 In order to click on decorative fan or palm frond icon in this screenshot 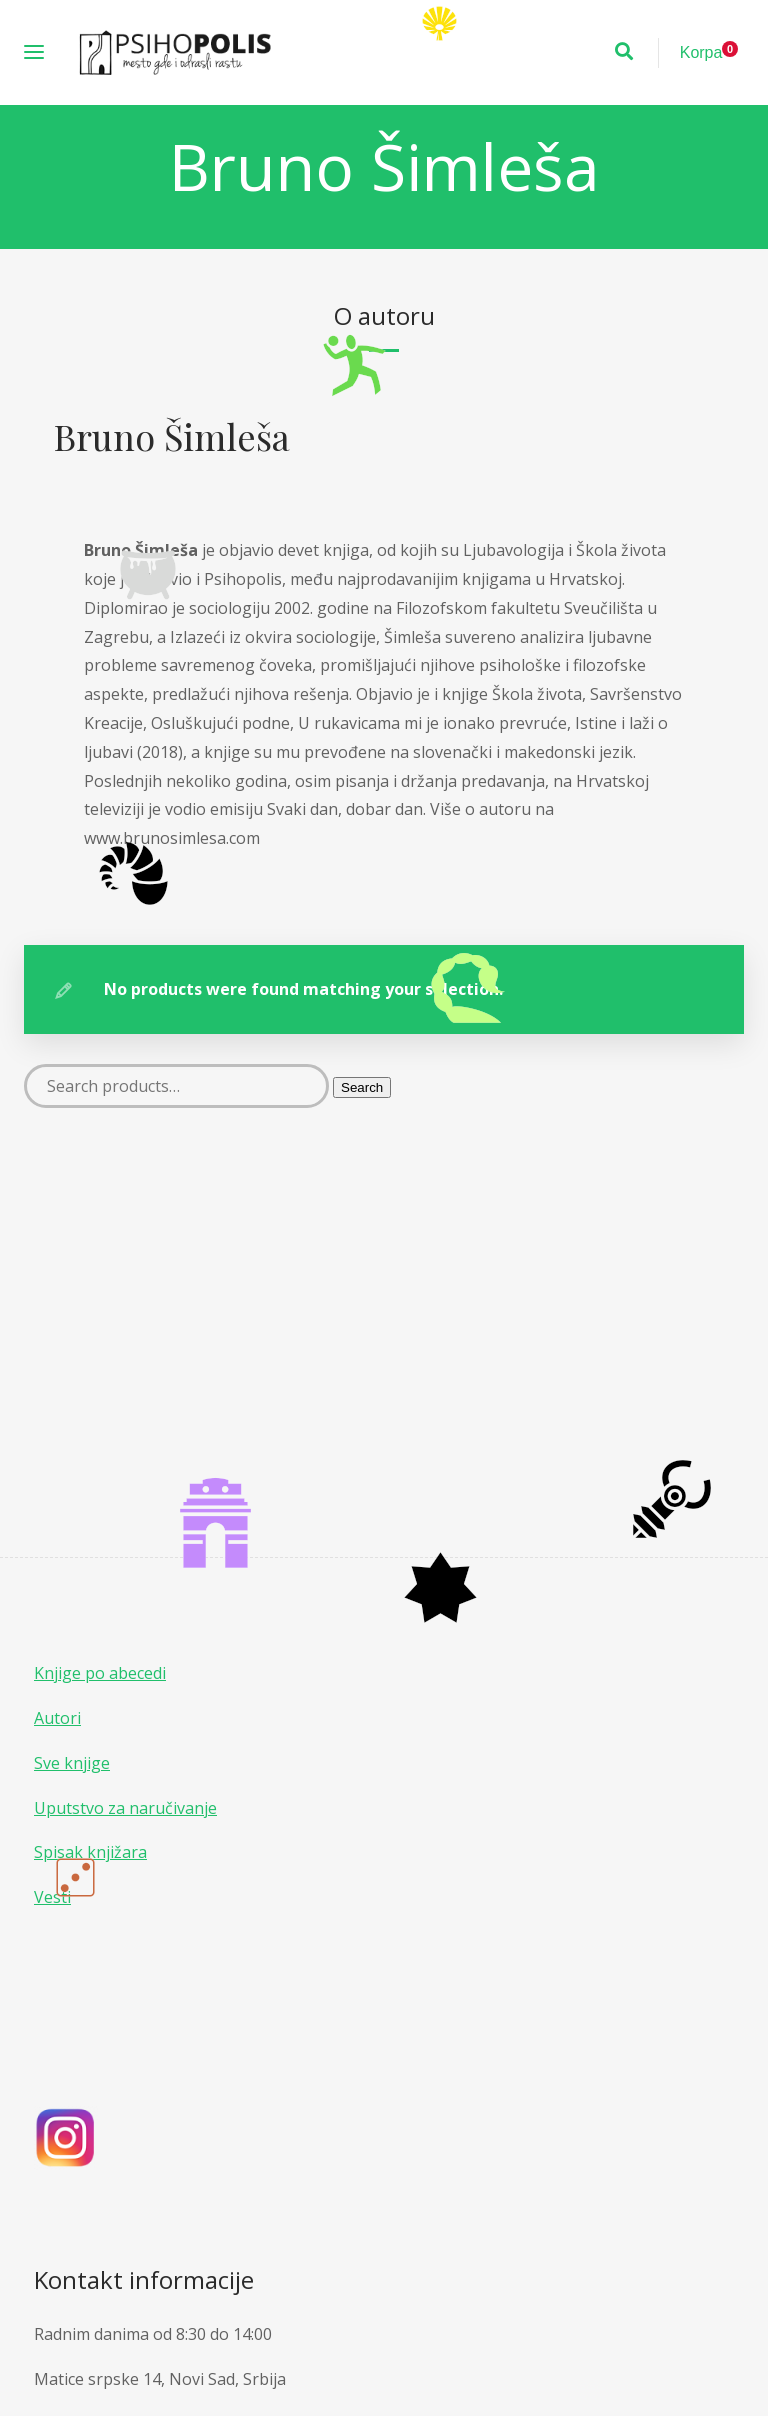, I will do `click(439, 23)`.